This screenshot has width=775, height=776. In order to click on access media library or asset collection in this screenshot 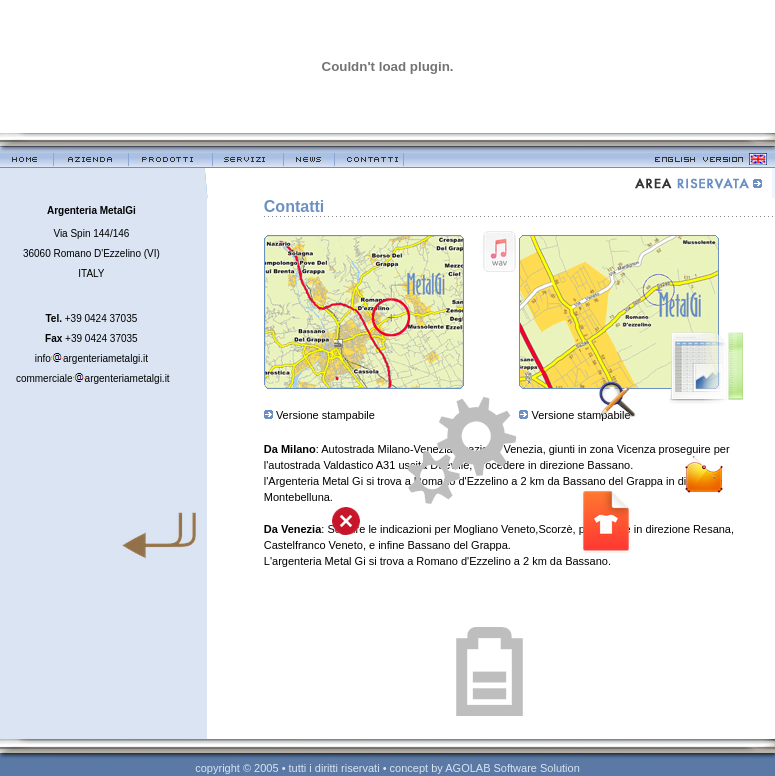, I will do `click(704, 474)`.